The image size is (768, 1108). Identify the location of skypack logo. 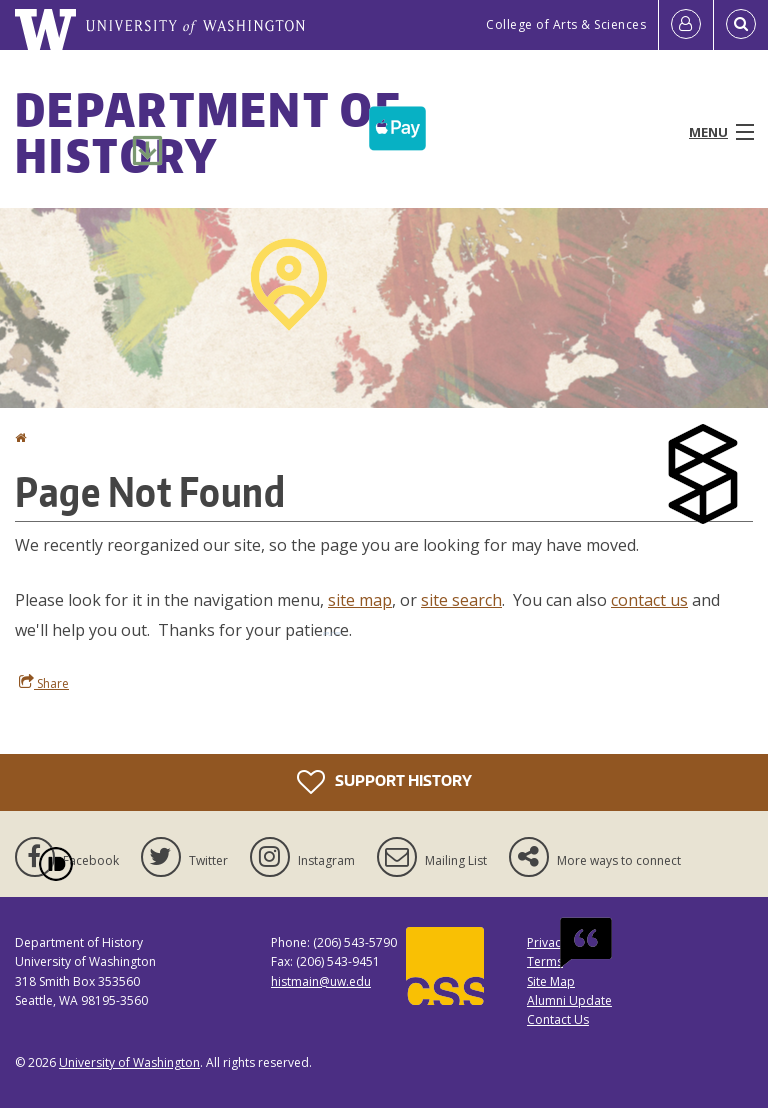
(703, 474).